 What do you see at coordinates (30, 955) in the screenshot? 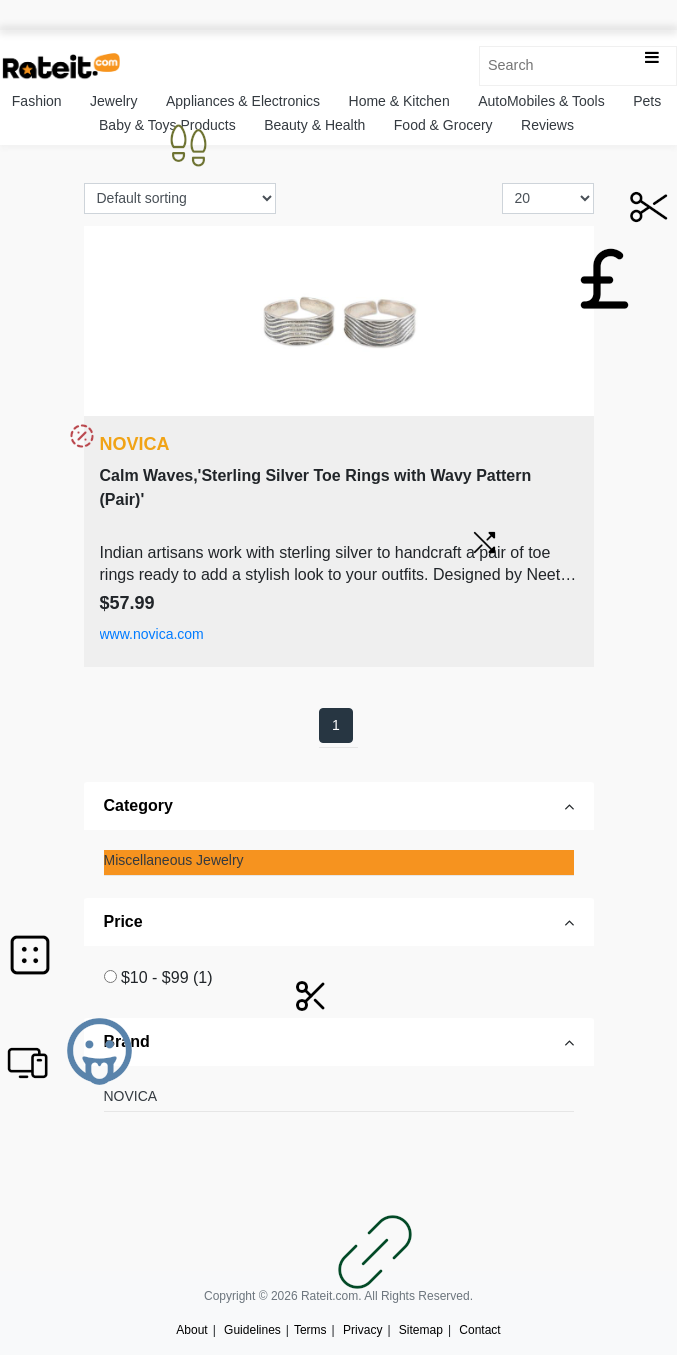
I see `roll or randomize with a value of four` at bounding box center [30, 955].